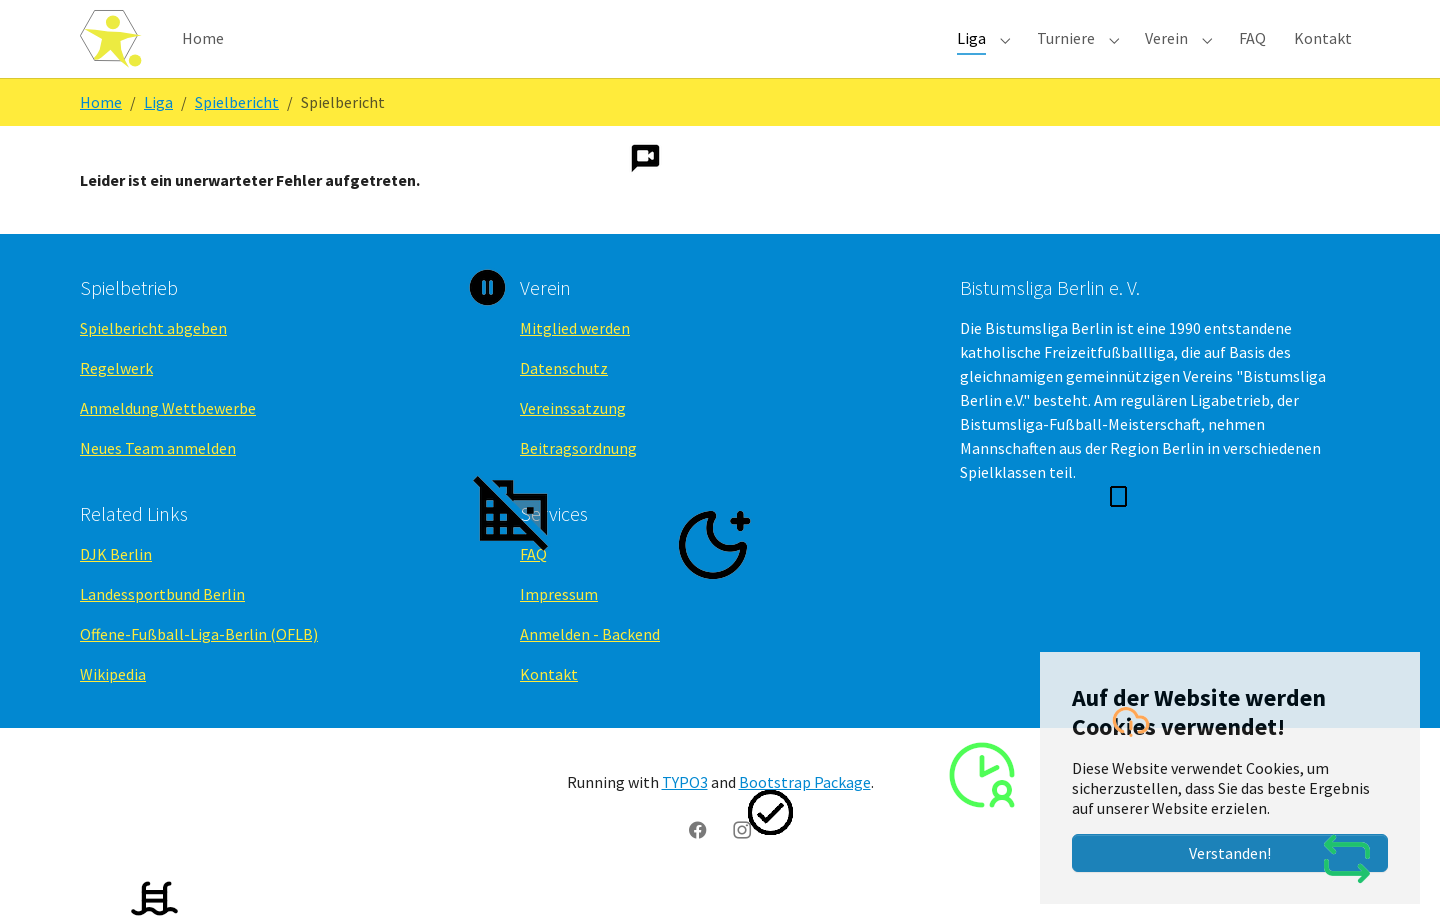 This screenshot has width=1440, height=924. What do you see at coordinates (982, 775) in the screenshot?
I see `view user's time or schedule` at bounding box center [982, 775].